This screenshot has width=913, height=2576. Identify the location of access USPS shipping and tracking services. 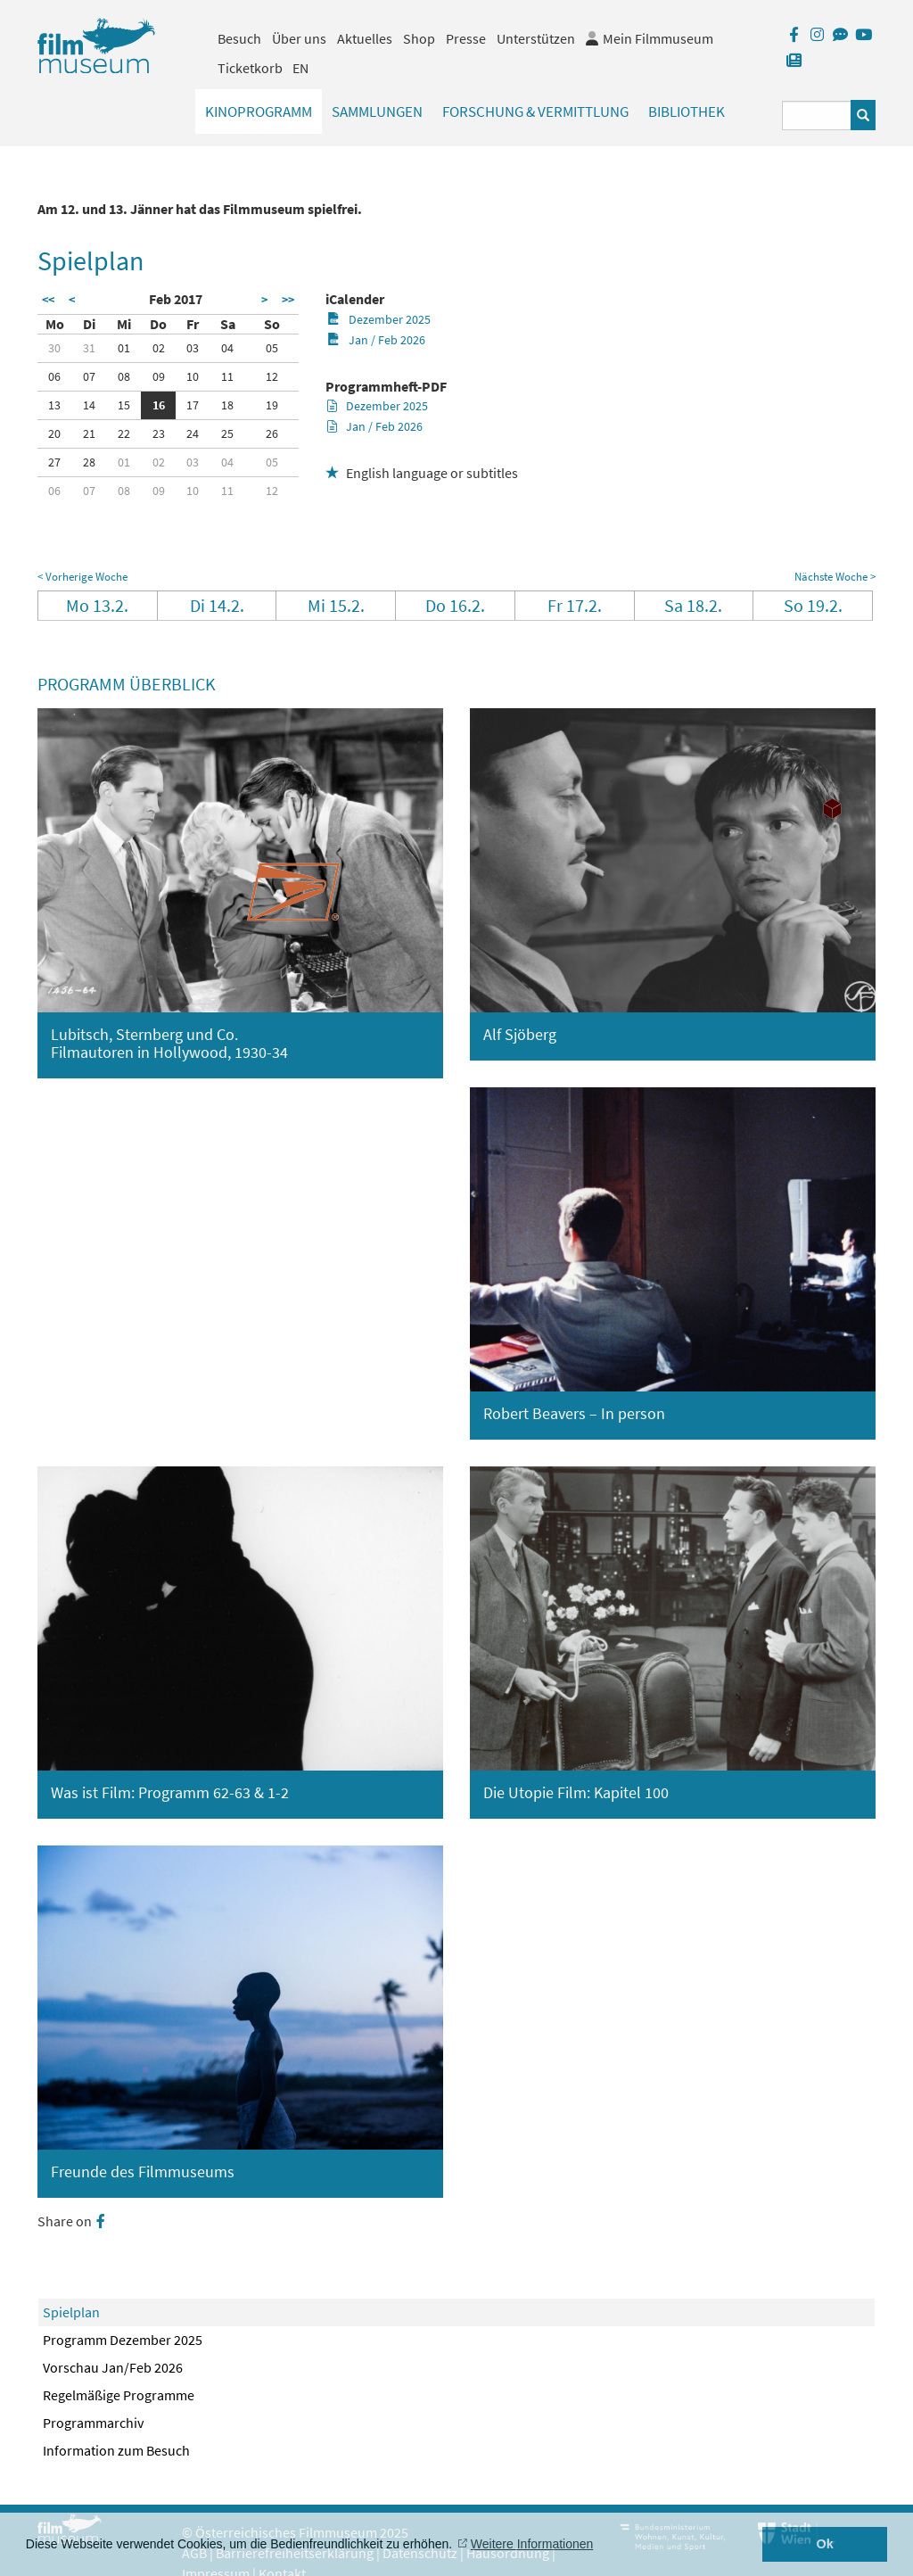
(293, 892).